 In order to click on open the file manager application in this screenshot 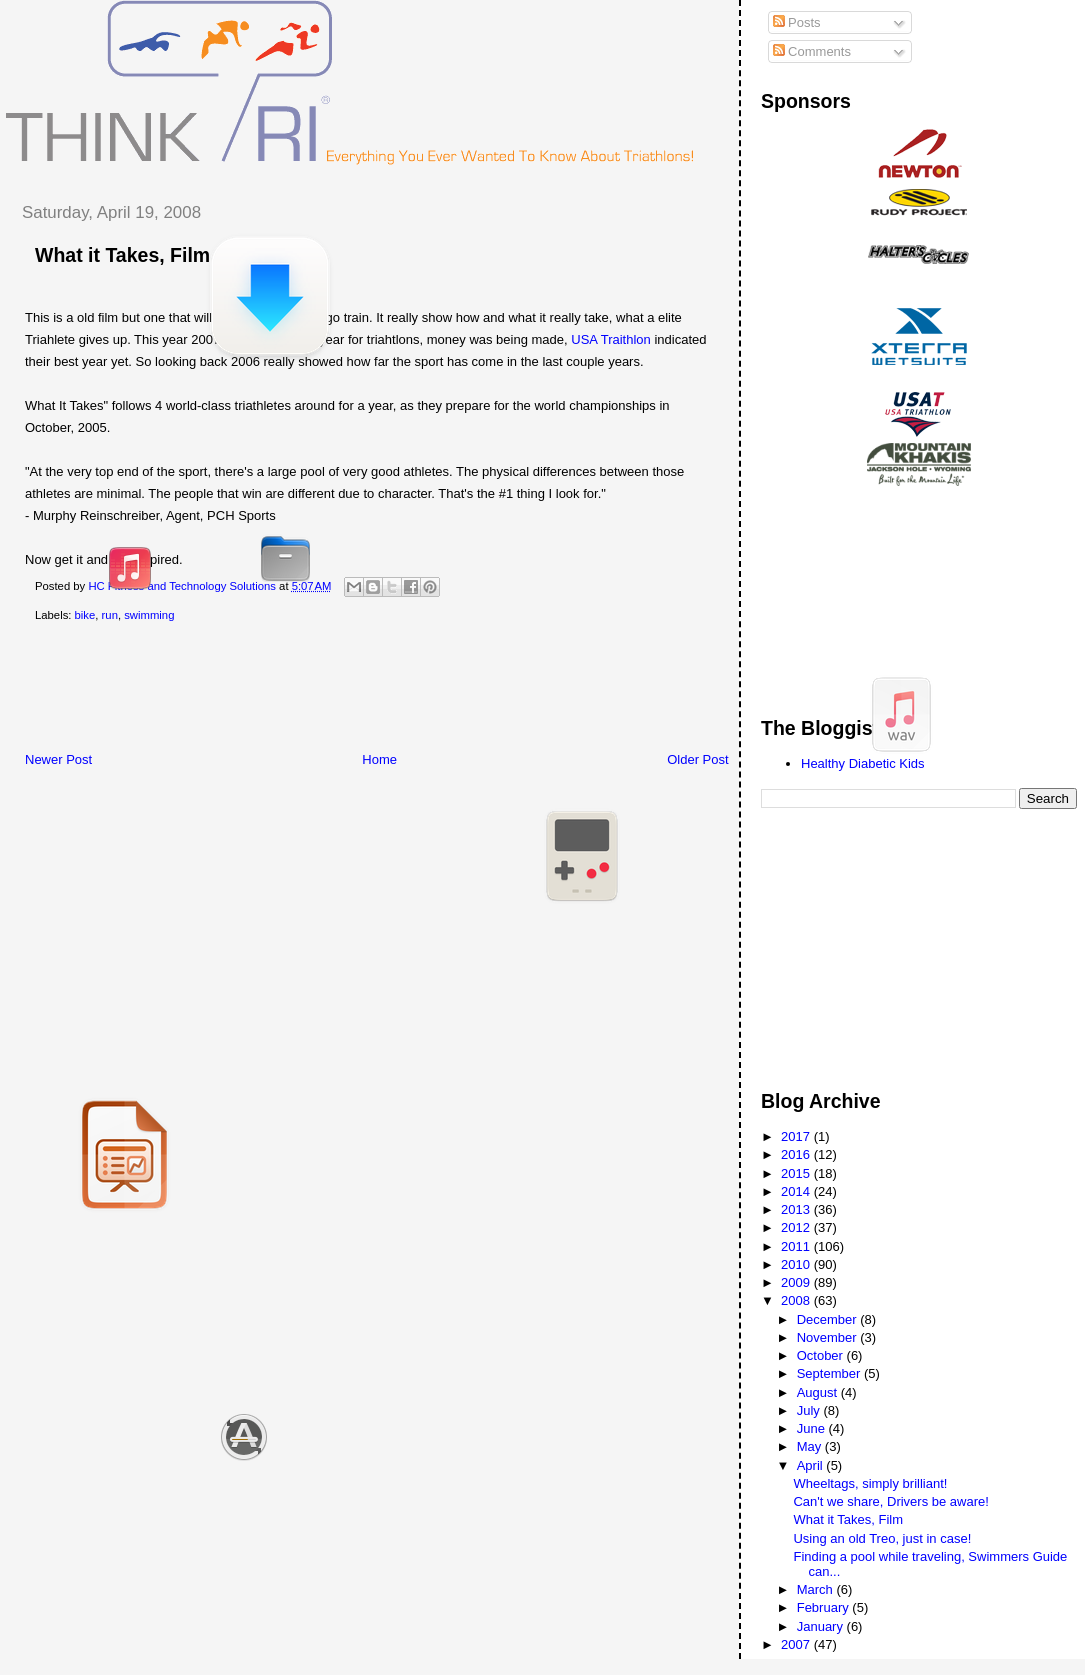, I will do `click(285, 558)`.